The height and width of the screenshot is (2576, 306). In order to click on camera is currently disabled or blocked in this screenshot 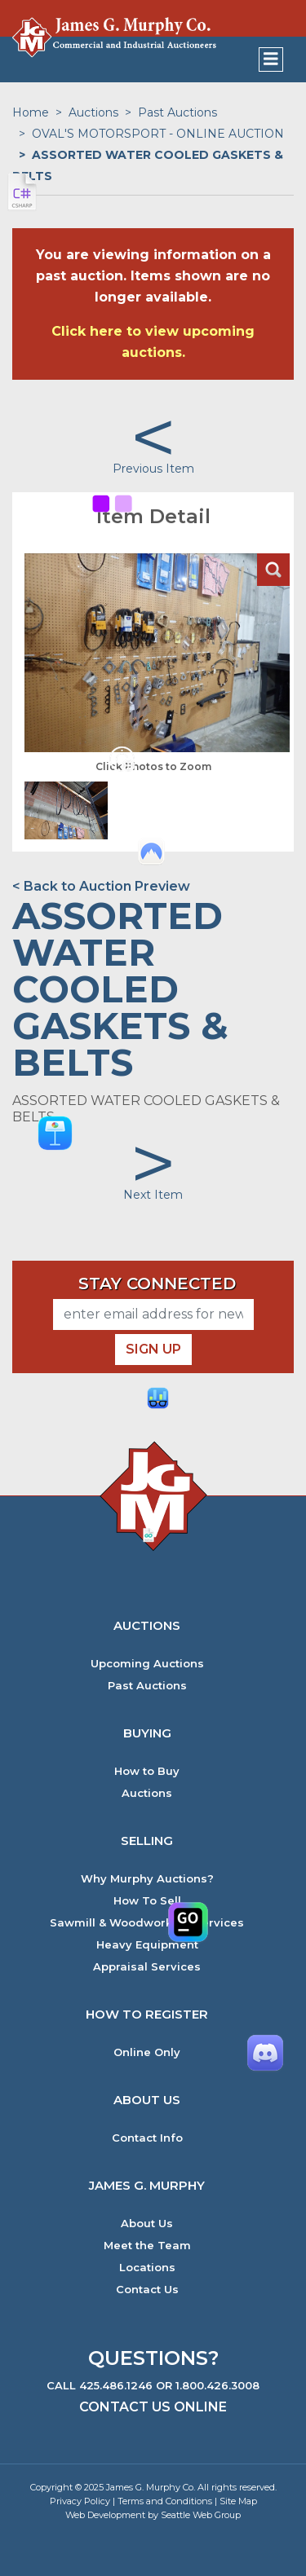, I will do `click(122, 759)`.